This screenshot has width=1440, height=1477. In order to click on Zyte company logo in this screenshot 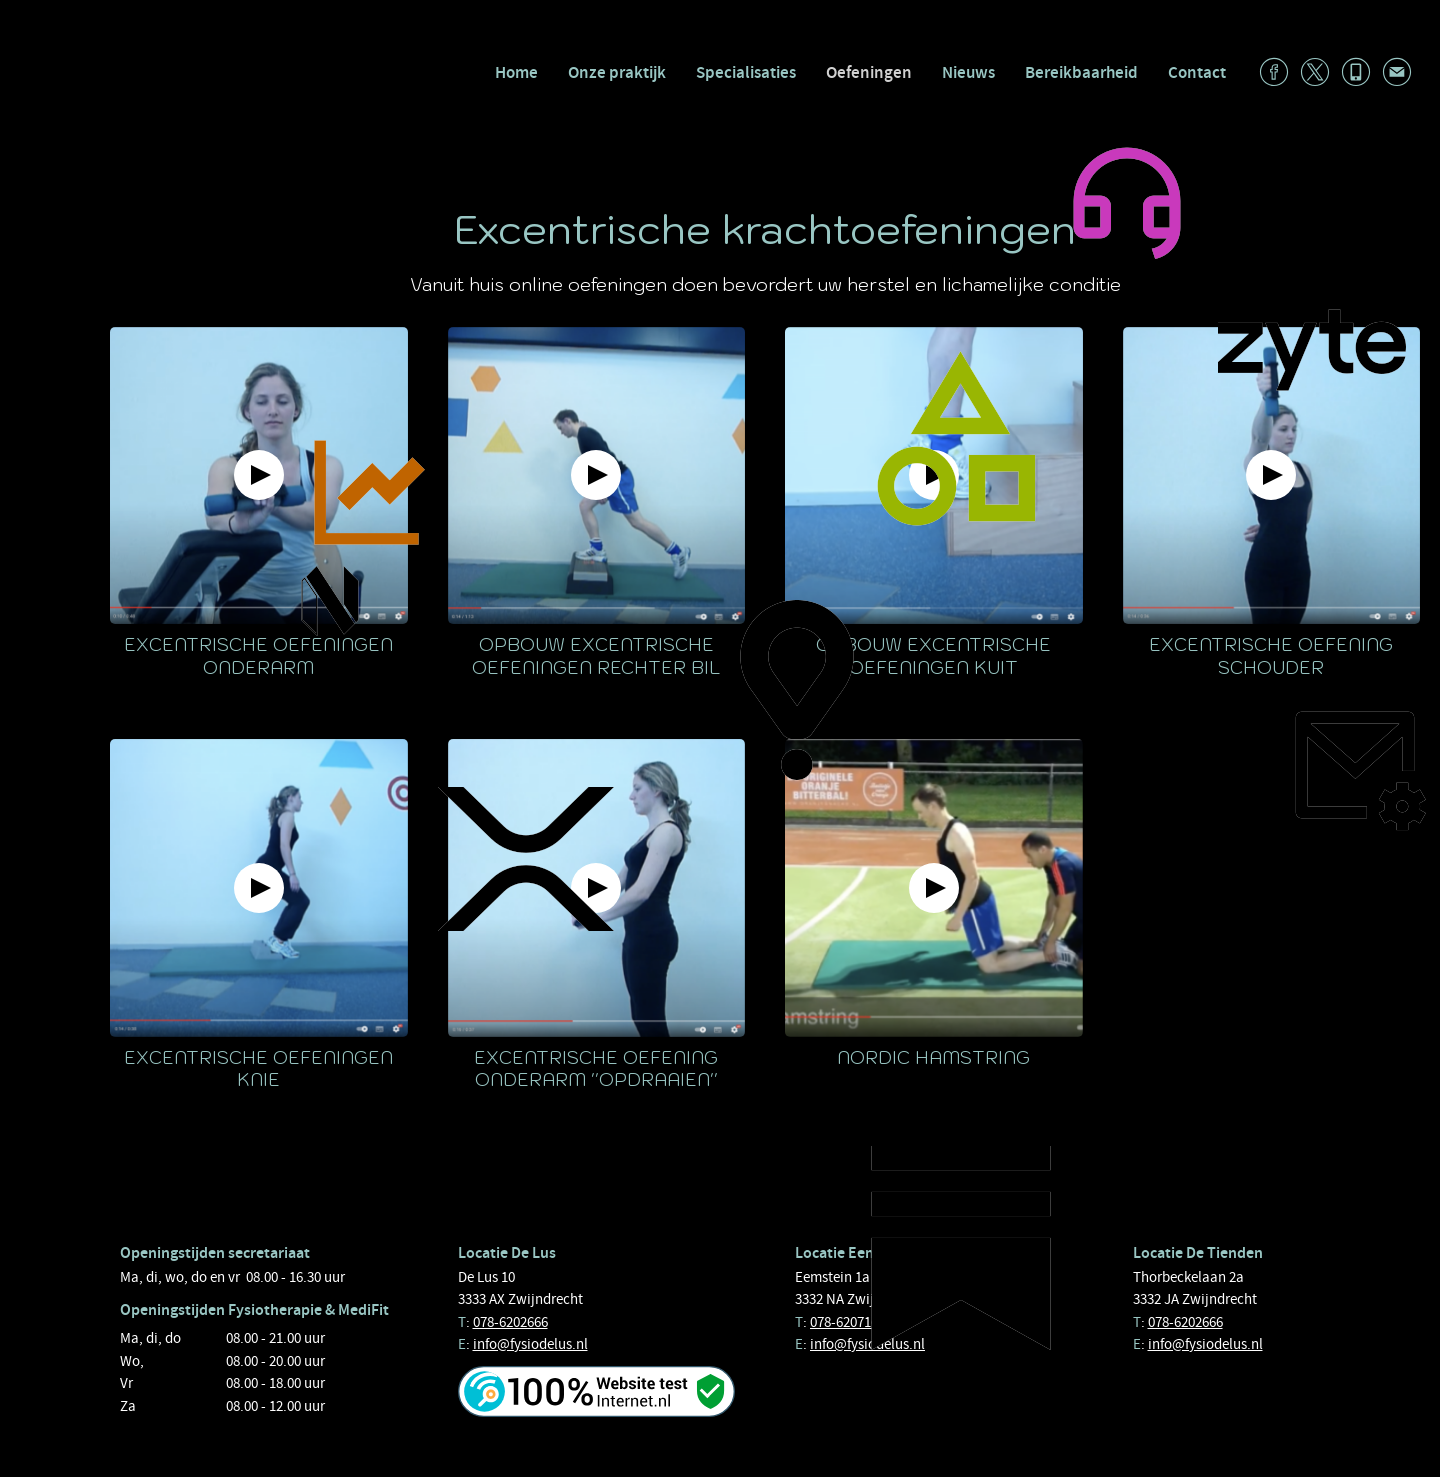, I will do `click(1312, 350)`.